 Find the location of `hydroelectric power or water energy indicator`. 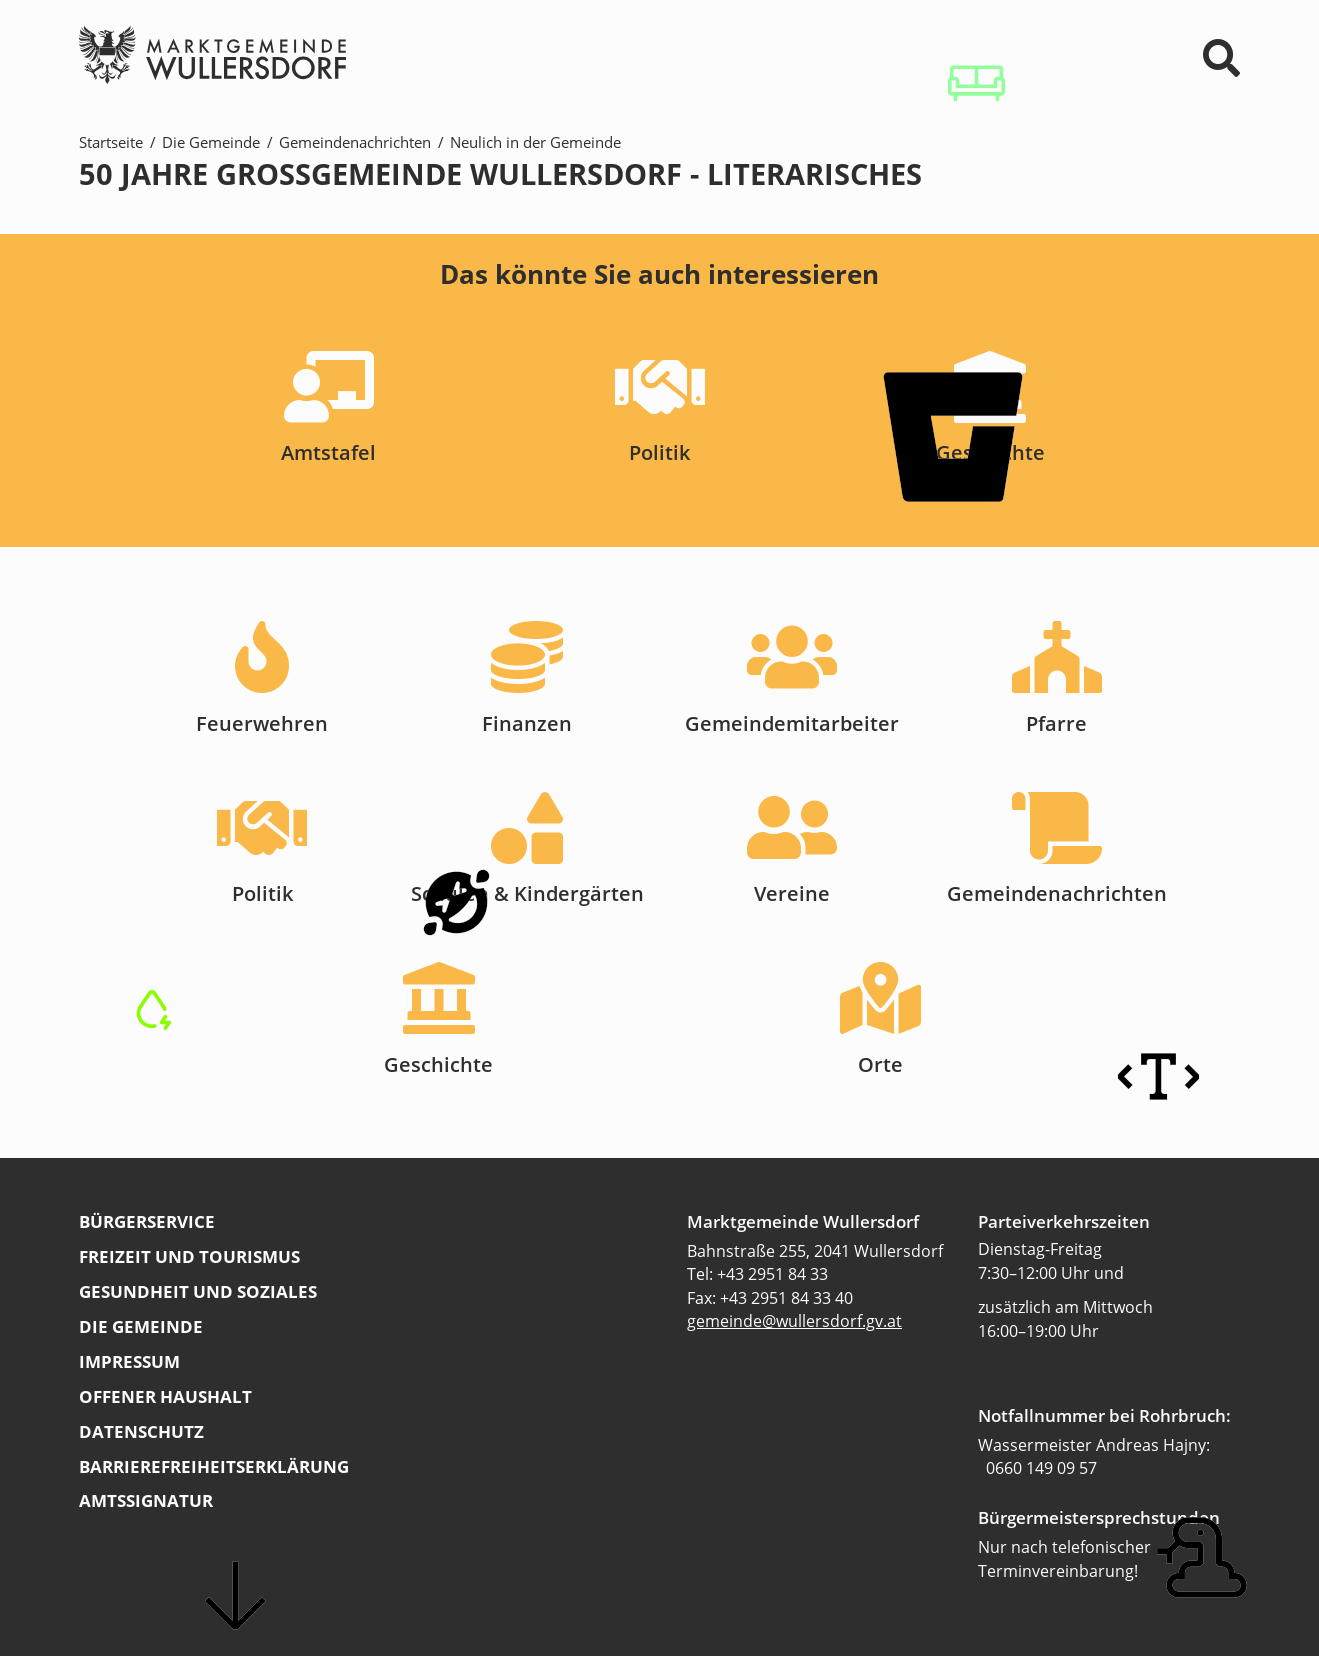

hydroelectric power or water energy indicator is located at coordinates (152, 1009).